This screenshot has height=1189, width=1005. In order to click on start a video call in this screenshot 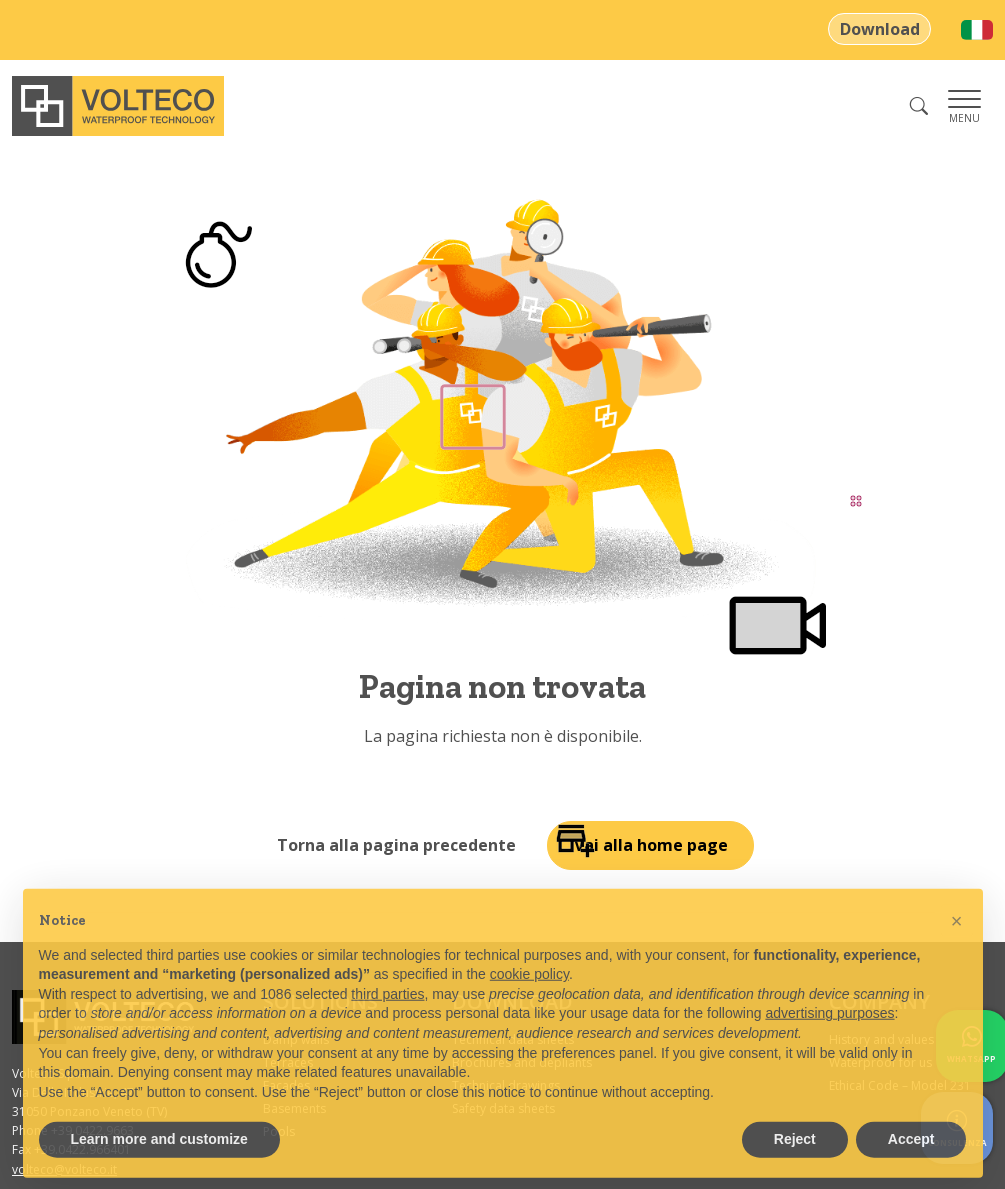, I will do `click(774, 625)`.